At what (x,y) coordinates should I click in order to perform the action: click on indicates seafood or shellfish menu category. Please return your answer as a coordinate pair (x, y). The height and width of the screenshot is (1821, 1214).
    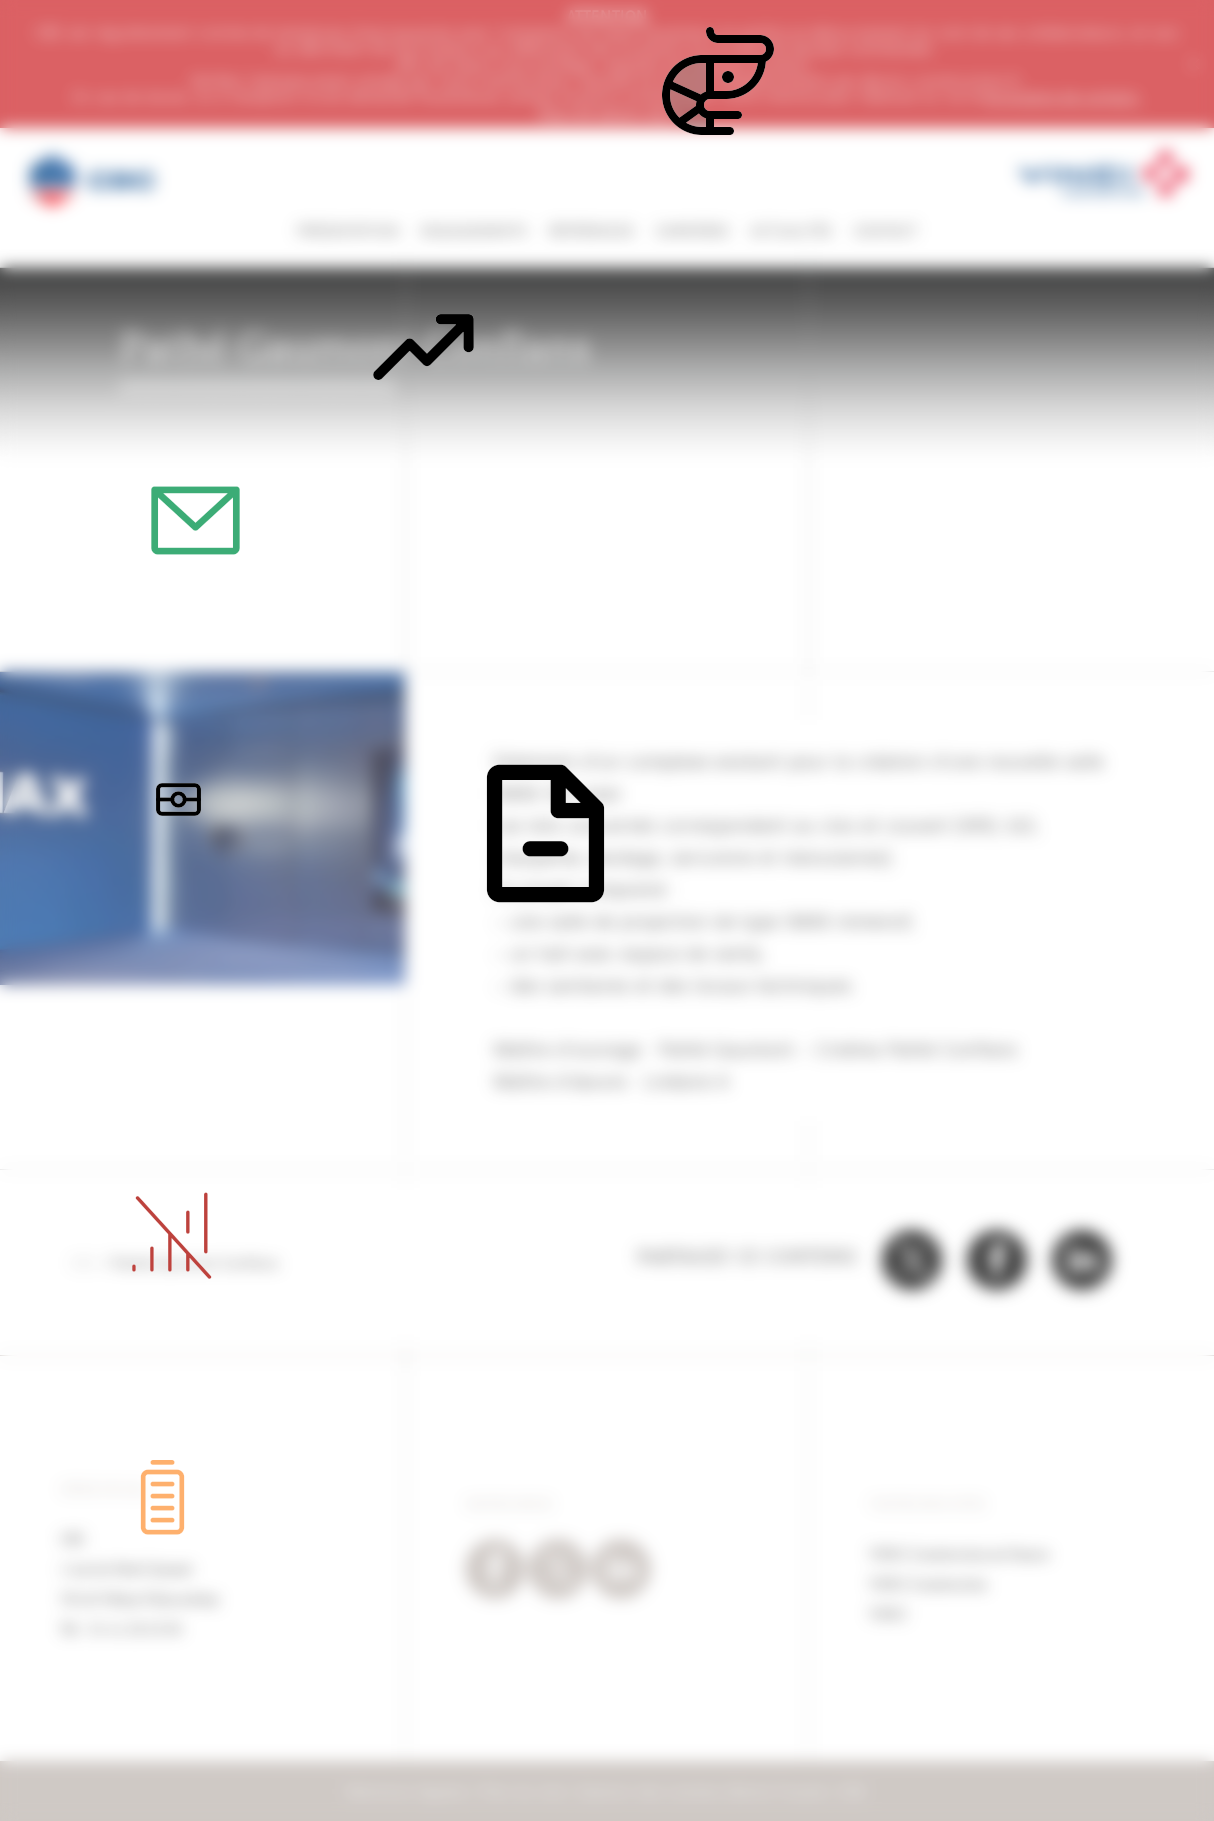
    Looking at the image, I should click on (718, 83).